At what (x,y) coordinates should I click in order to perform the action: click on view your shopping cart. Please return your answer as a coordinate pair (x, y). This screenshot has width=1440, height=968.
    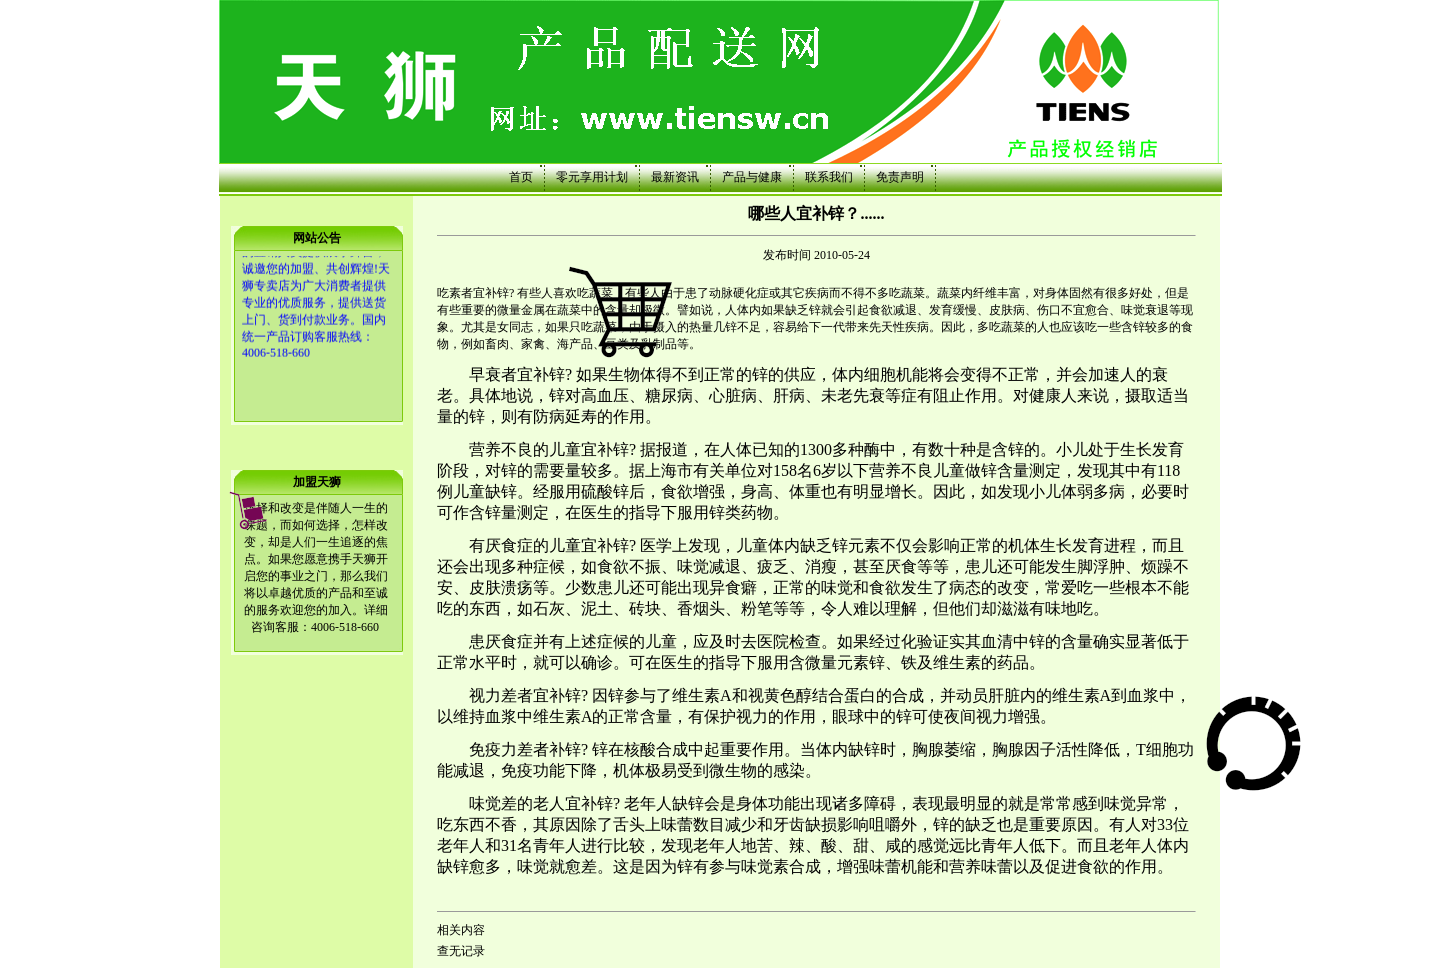
    Looking at the image, I should click on (624, 312).